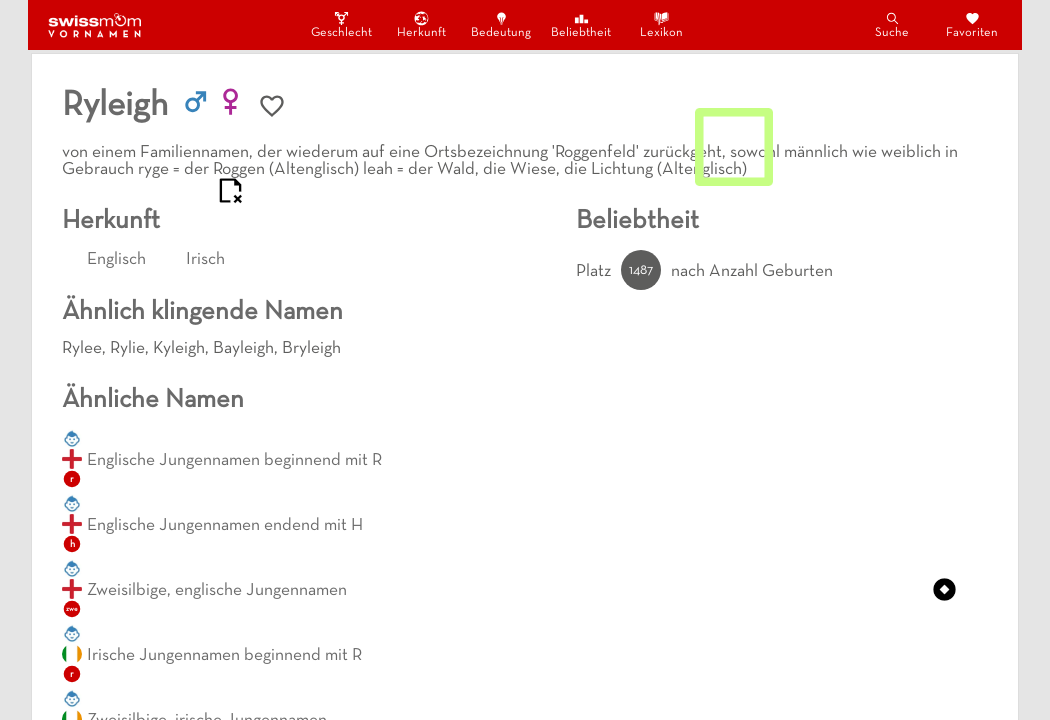 Image resolution: width=1050 pixels, height=720 pixels. What do you see at coordinates (734, 147) in the screenshot?
I see `stop media playback` at bounding box center [734, 147].